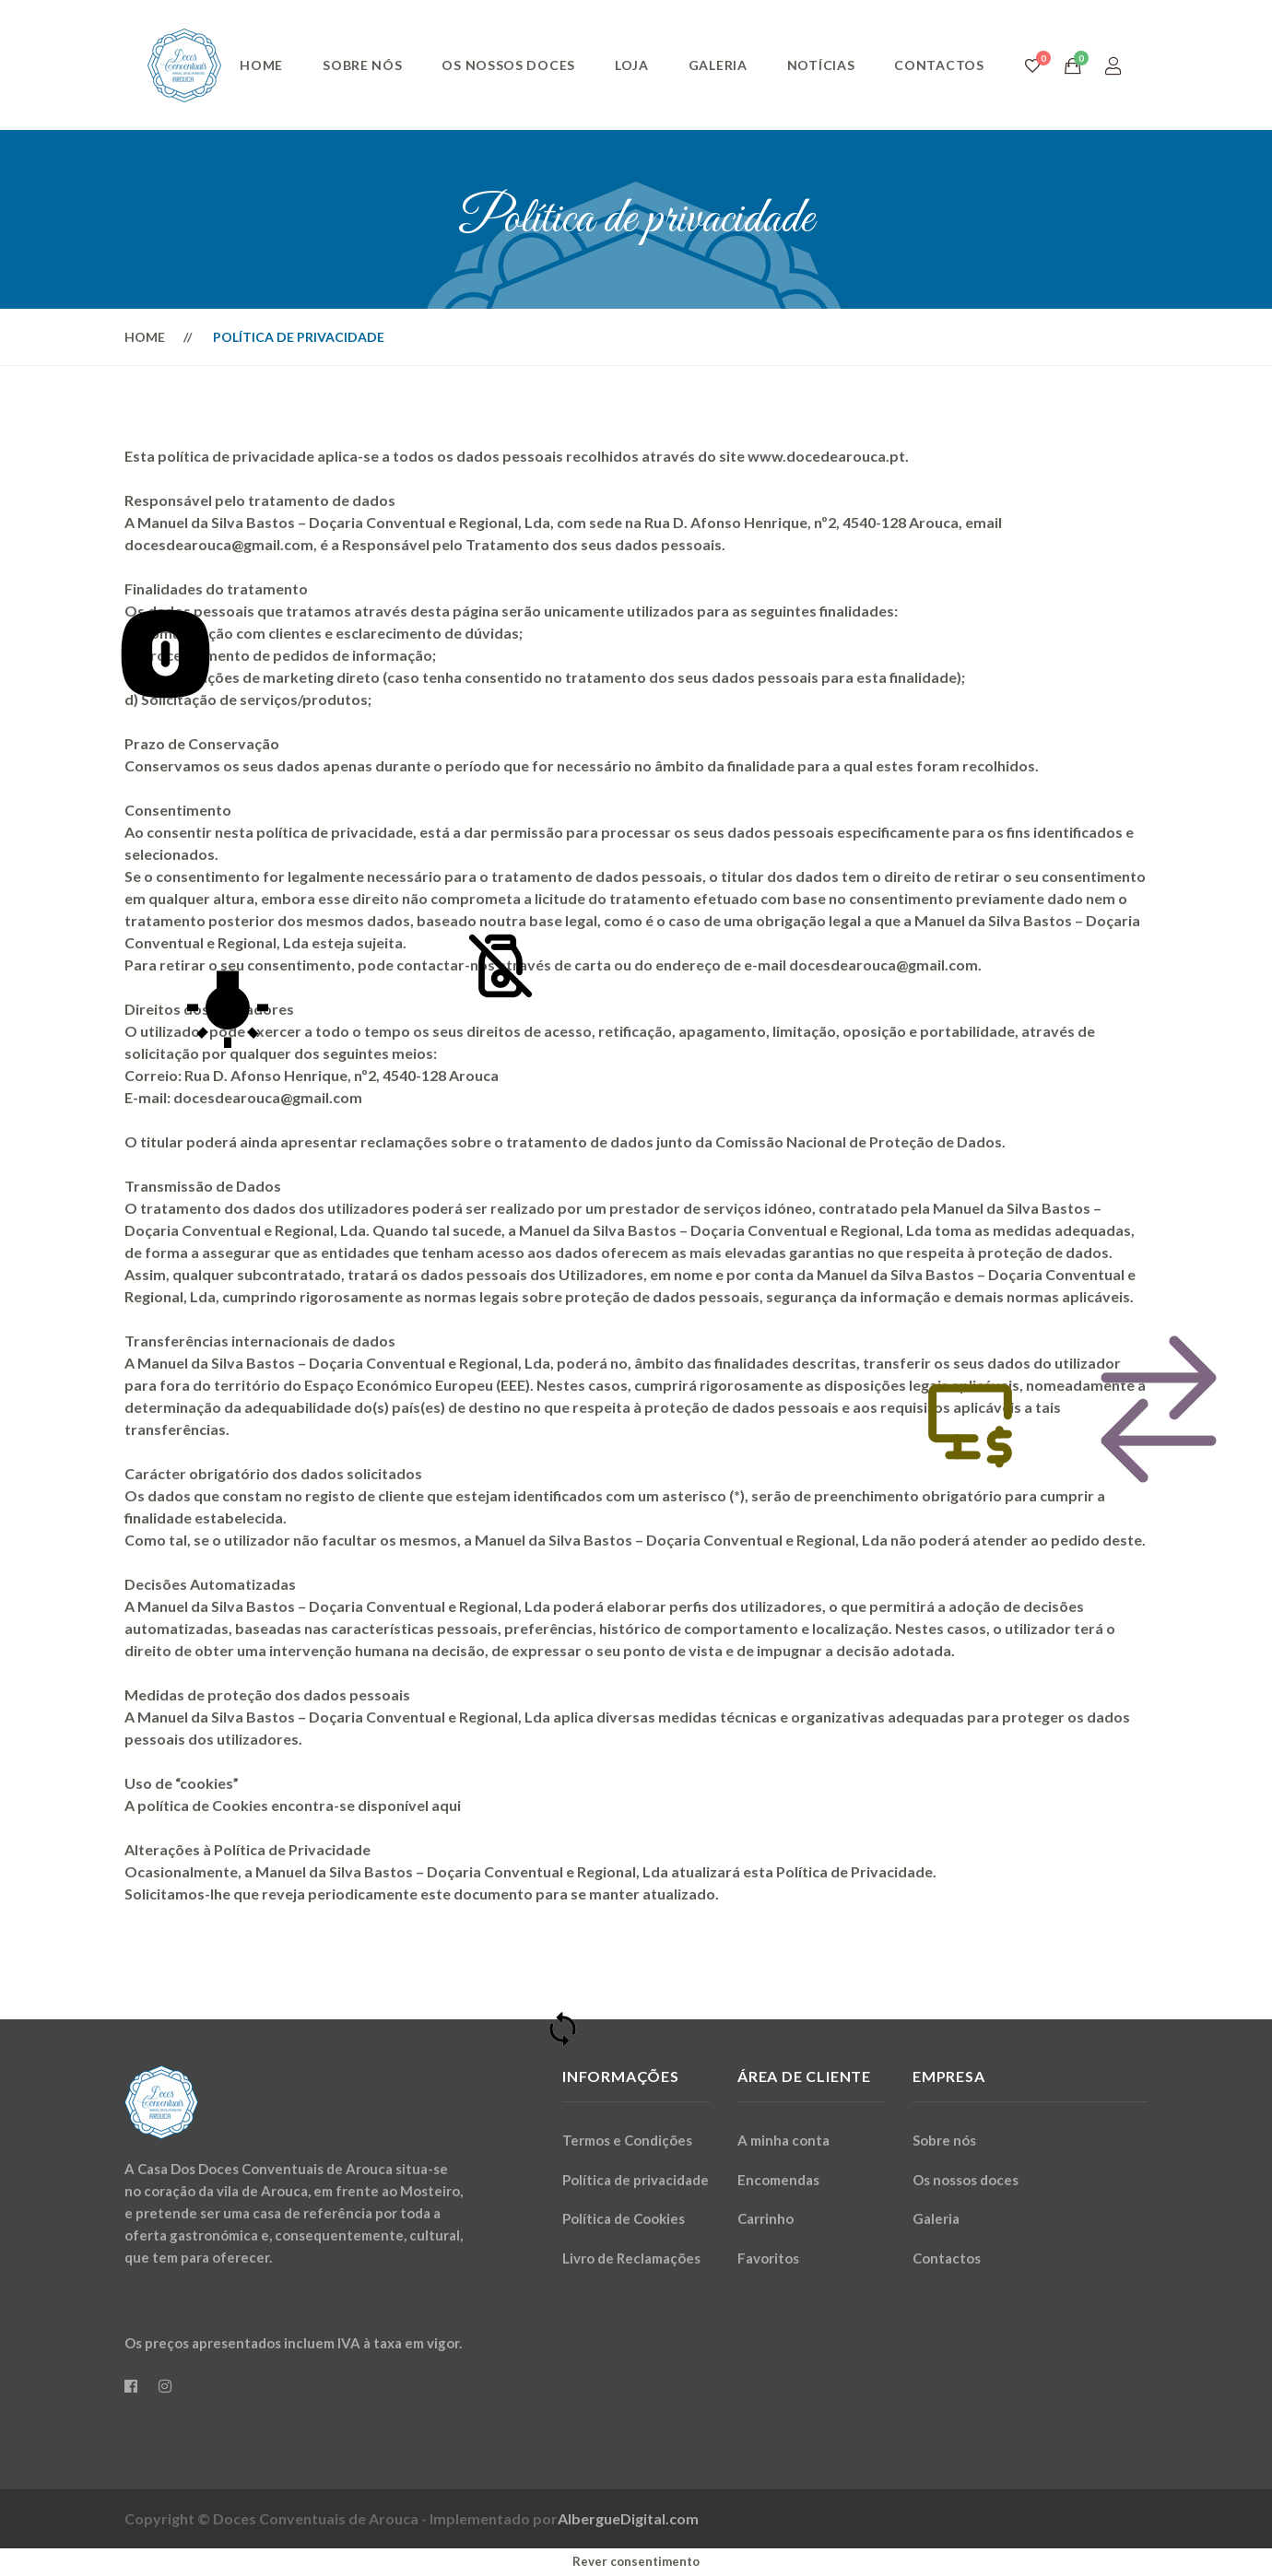 The image size is (1272, 2576). What do you see at coordinates (228, 1007) in the screenshot?
I see `adjust incandescent light settings` at bounding box center [228, 1007].